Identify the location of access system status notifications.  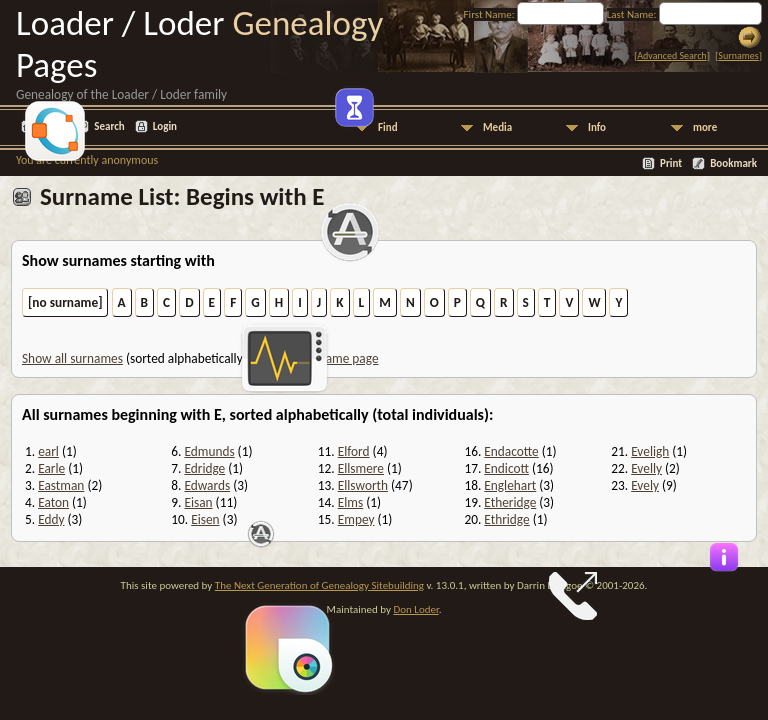
(724, 557).